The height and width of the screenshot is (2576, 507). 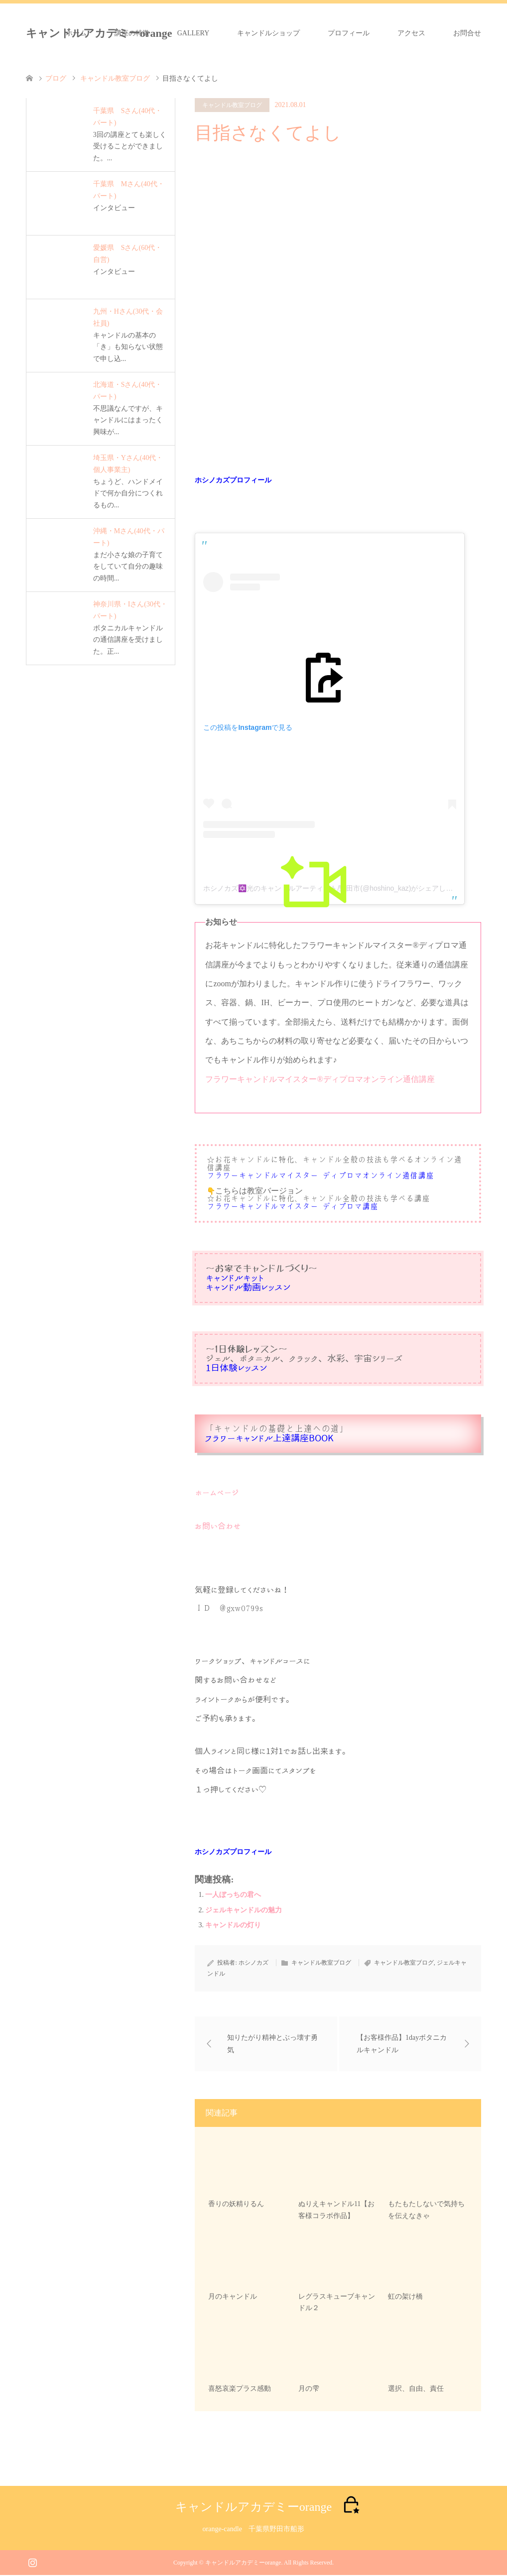 I want to click on enable AI-powered video features, so click(x=315, y=884).